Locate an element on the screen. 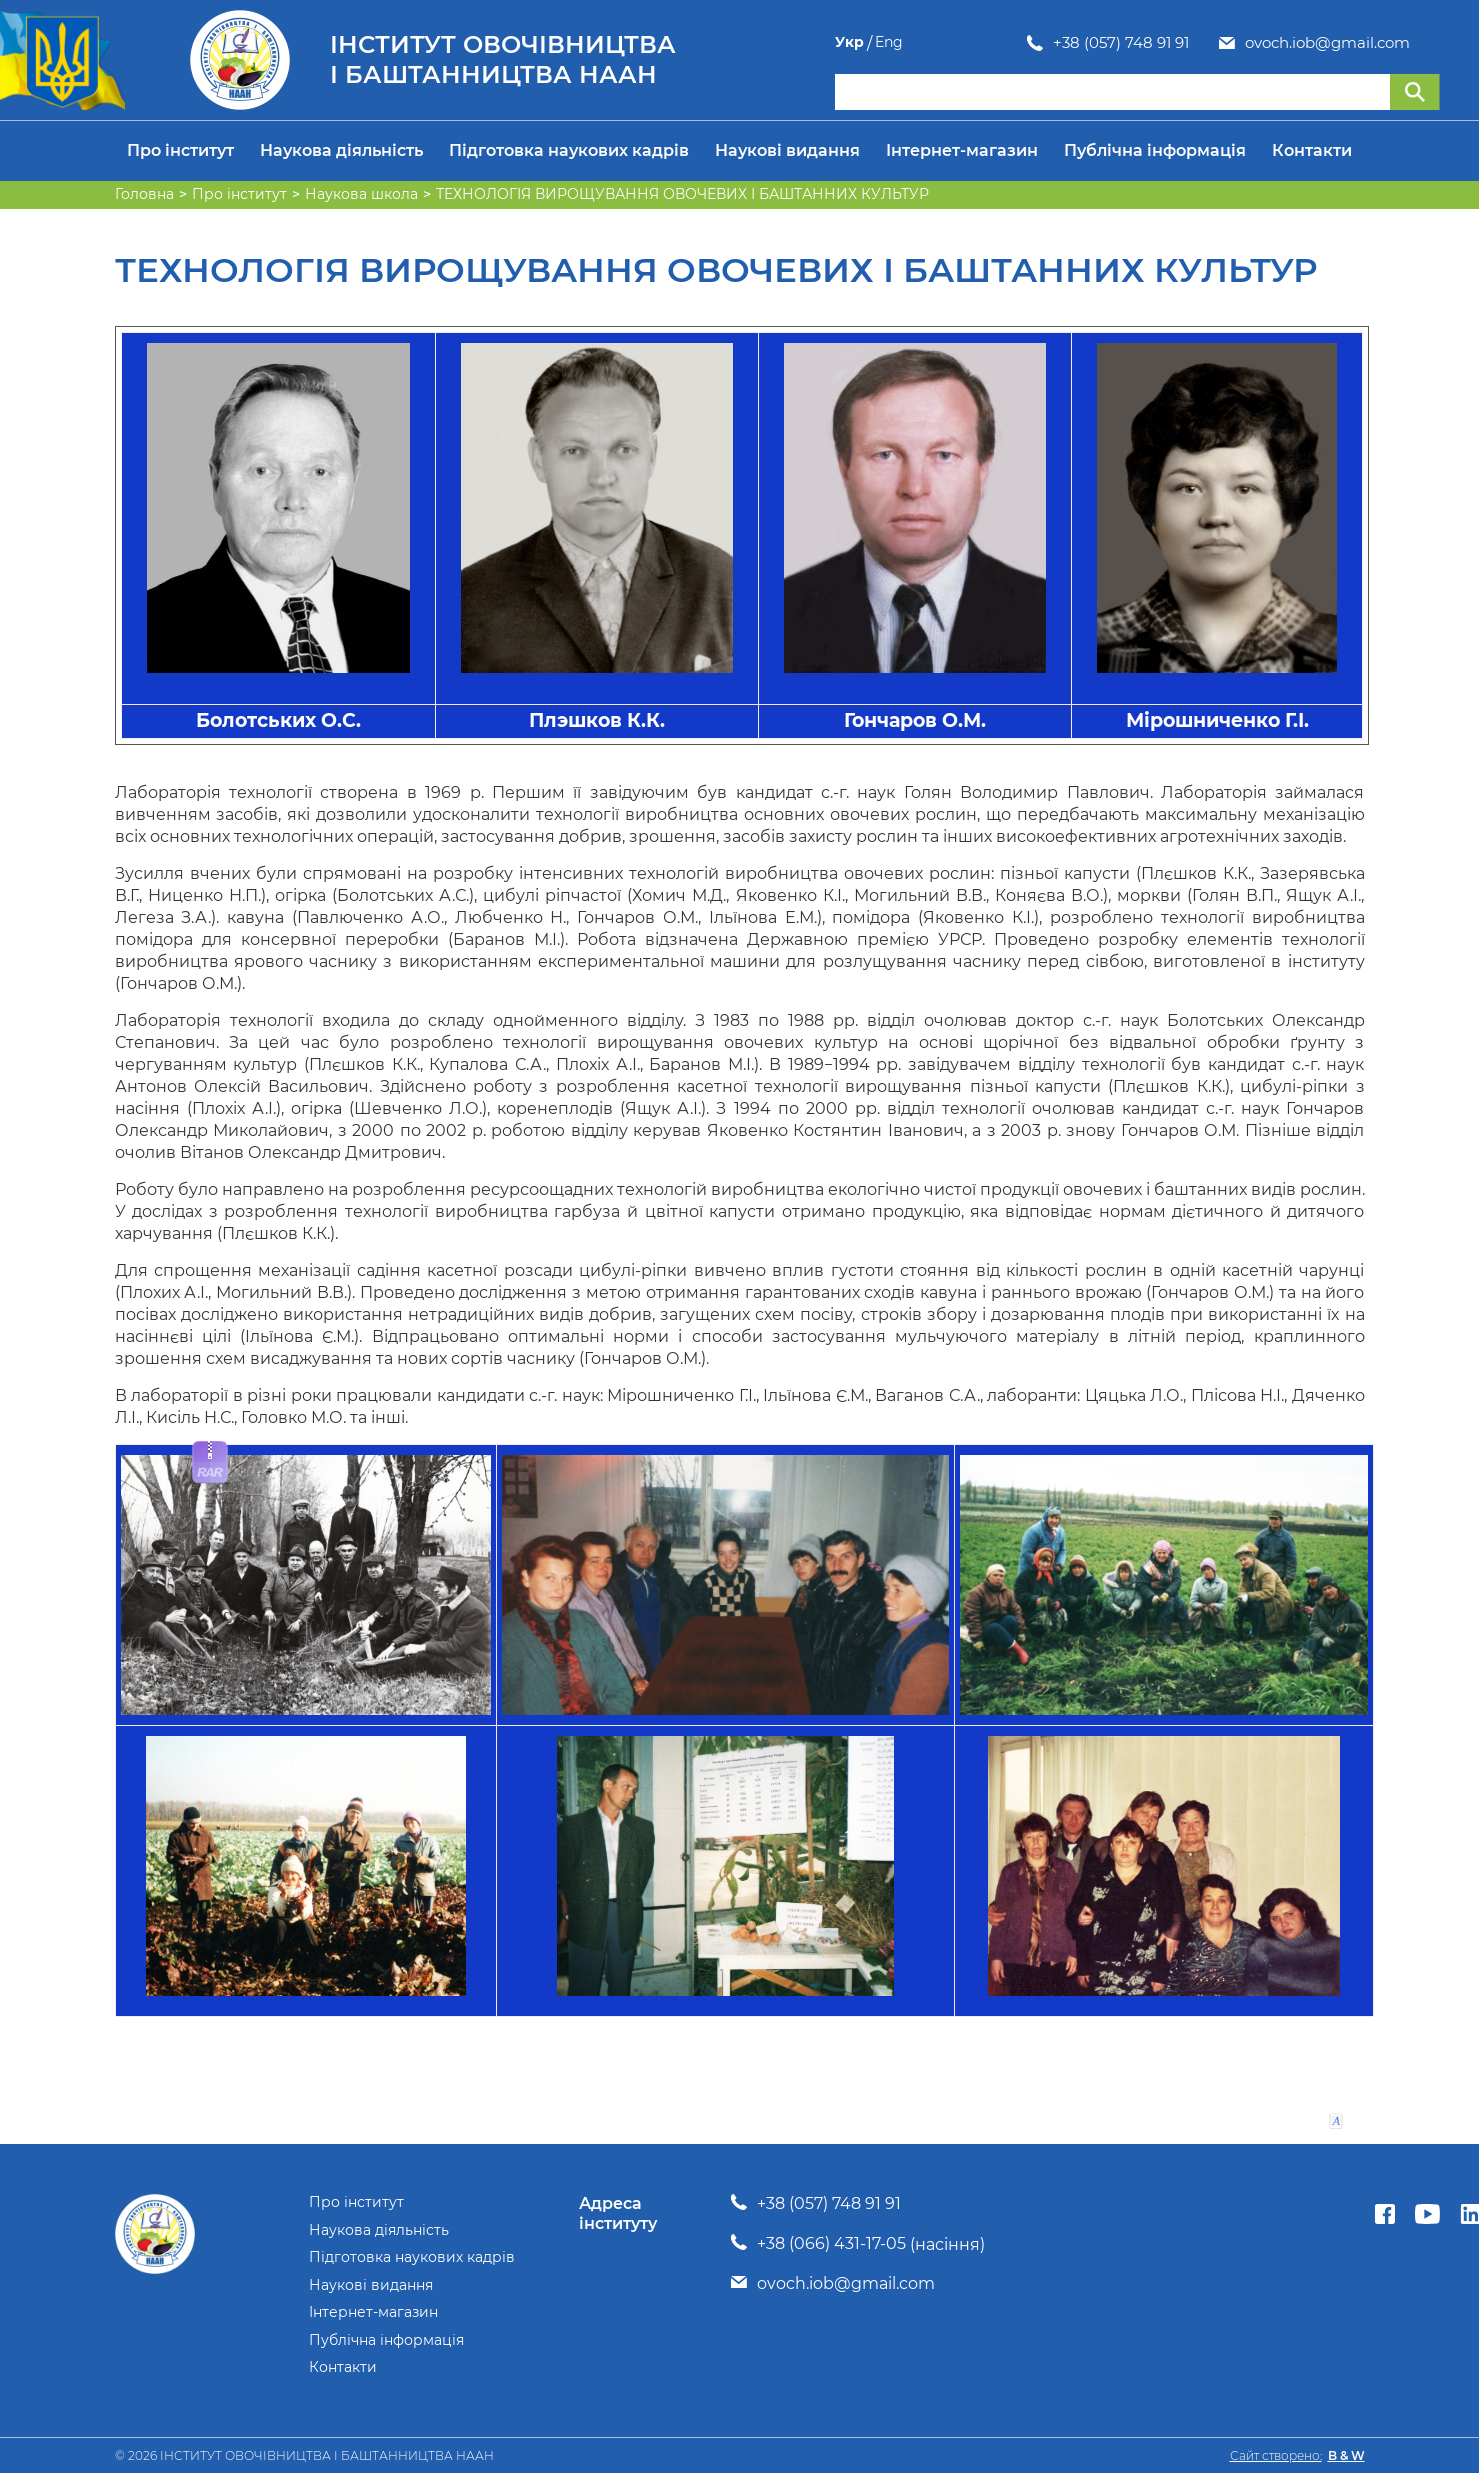 The height and width of the screenshot is (2473, 1479). a compressed RAR archive file is located at coordinates (210, 1462).